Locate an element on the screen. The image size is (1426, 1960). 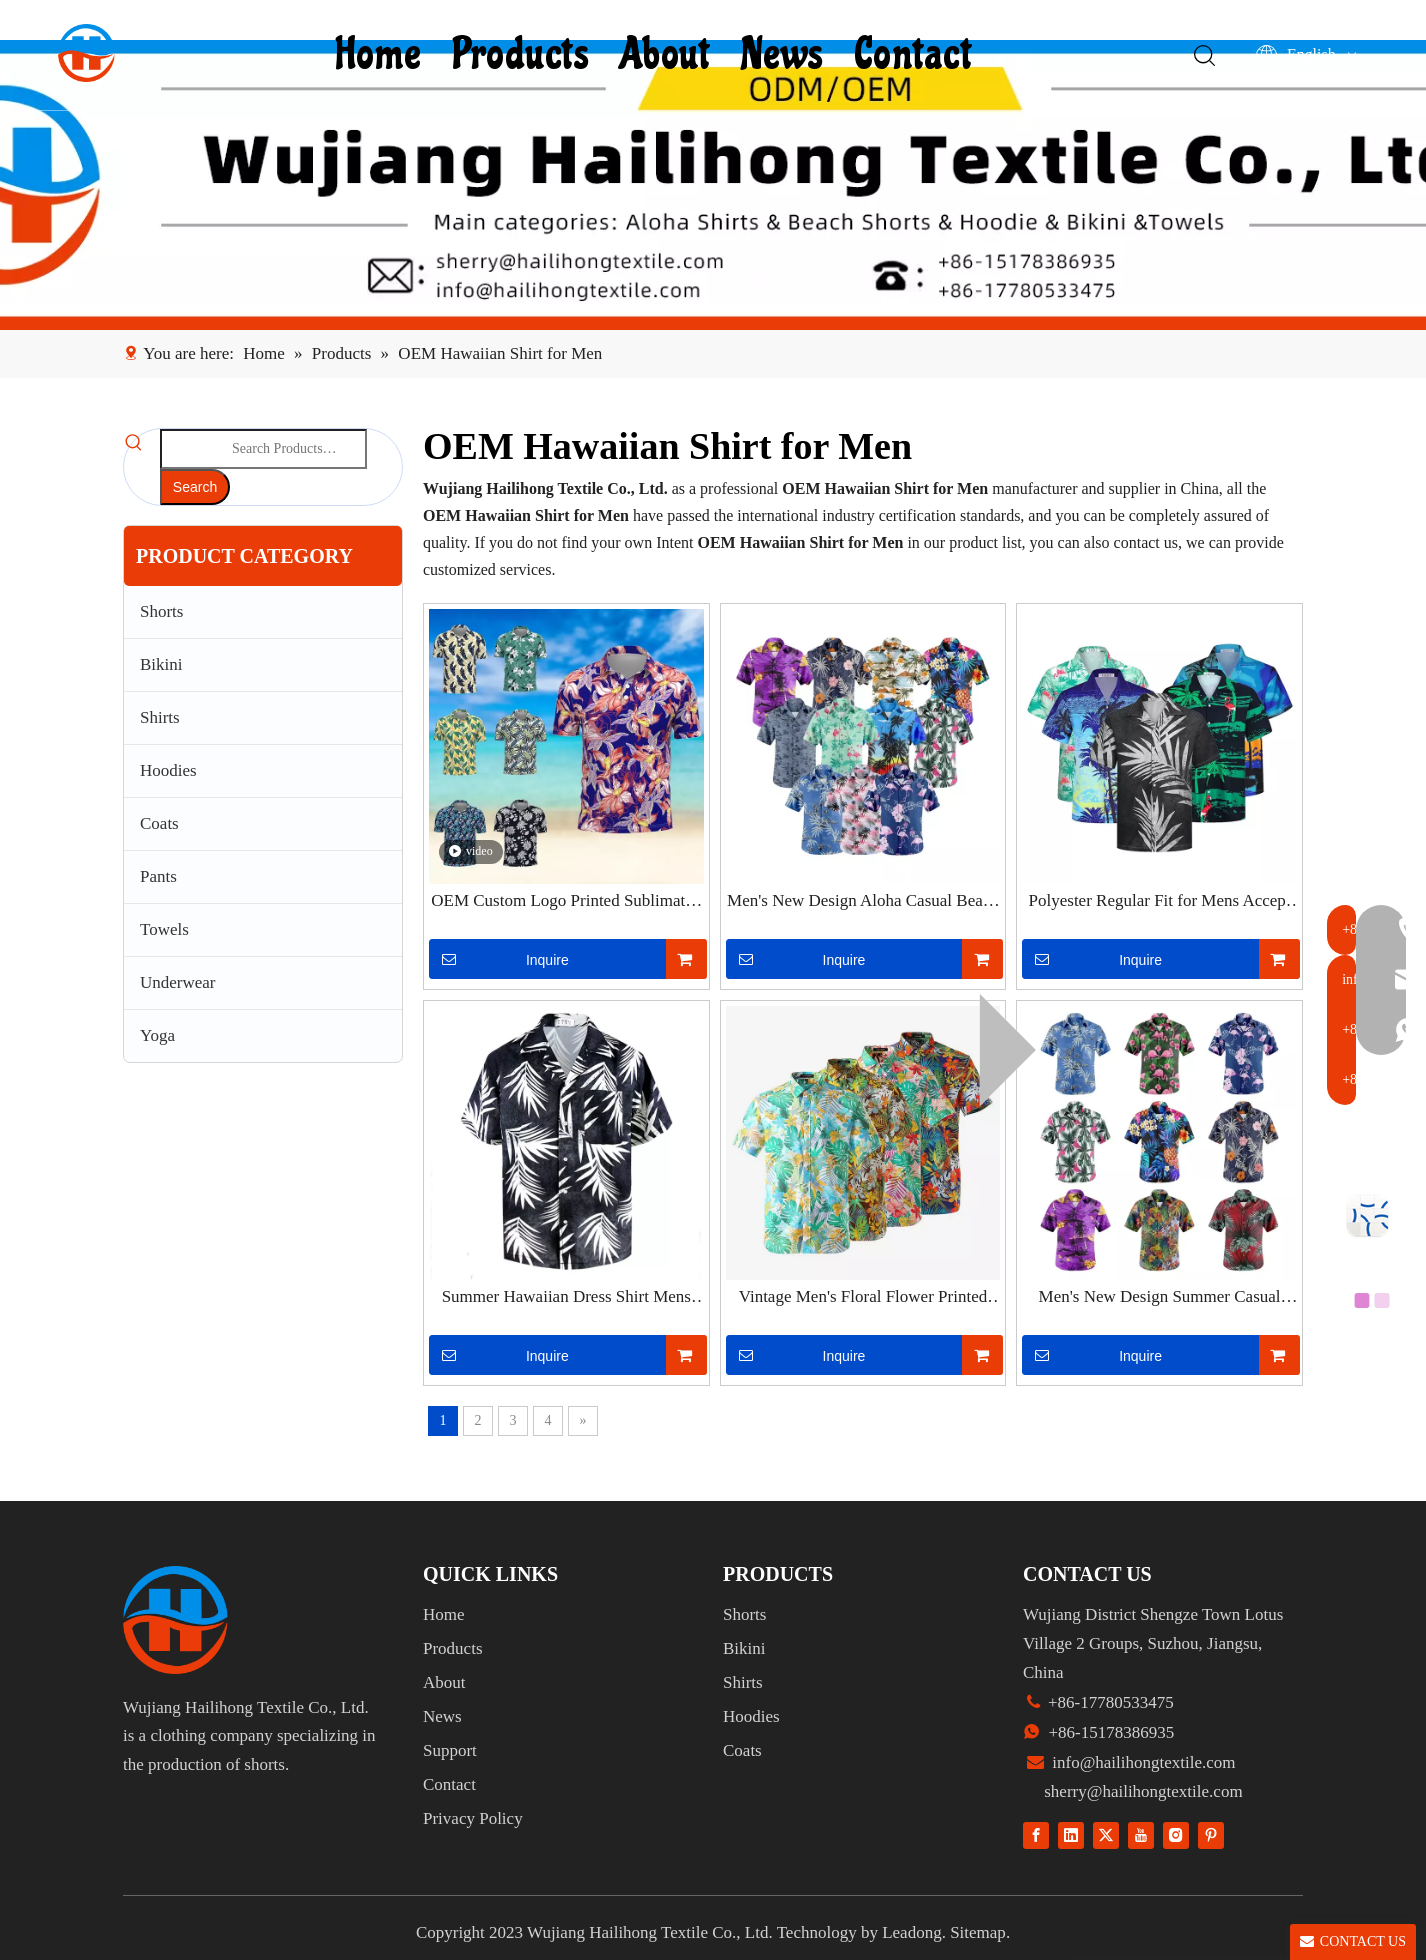
launch gnome taquin sliding puzzle game is located at coordinates (1367, 1215).